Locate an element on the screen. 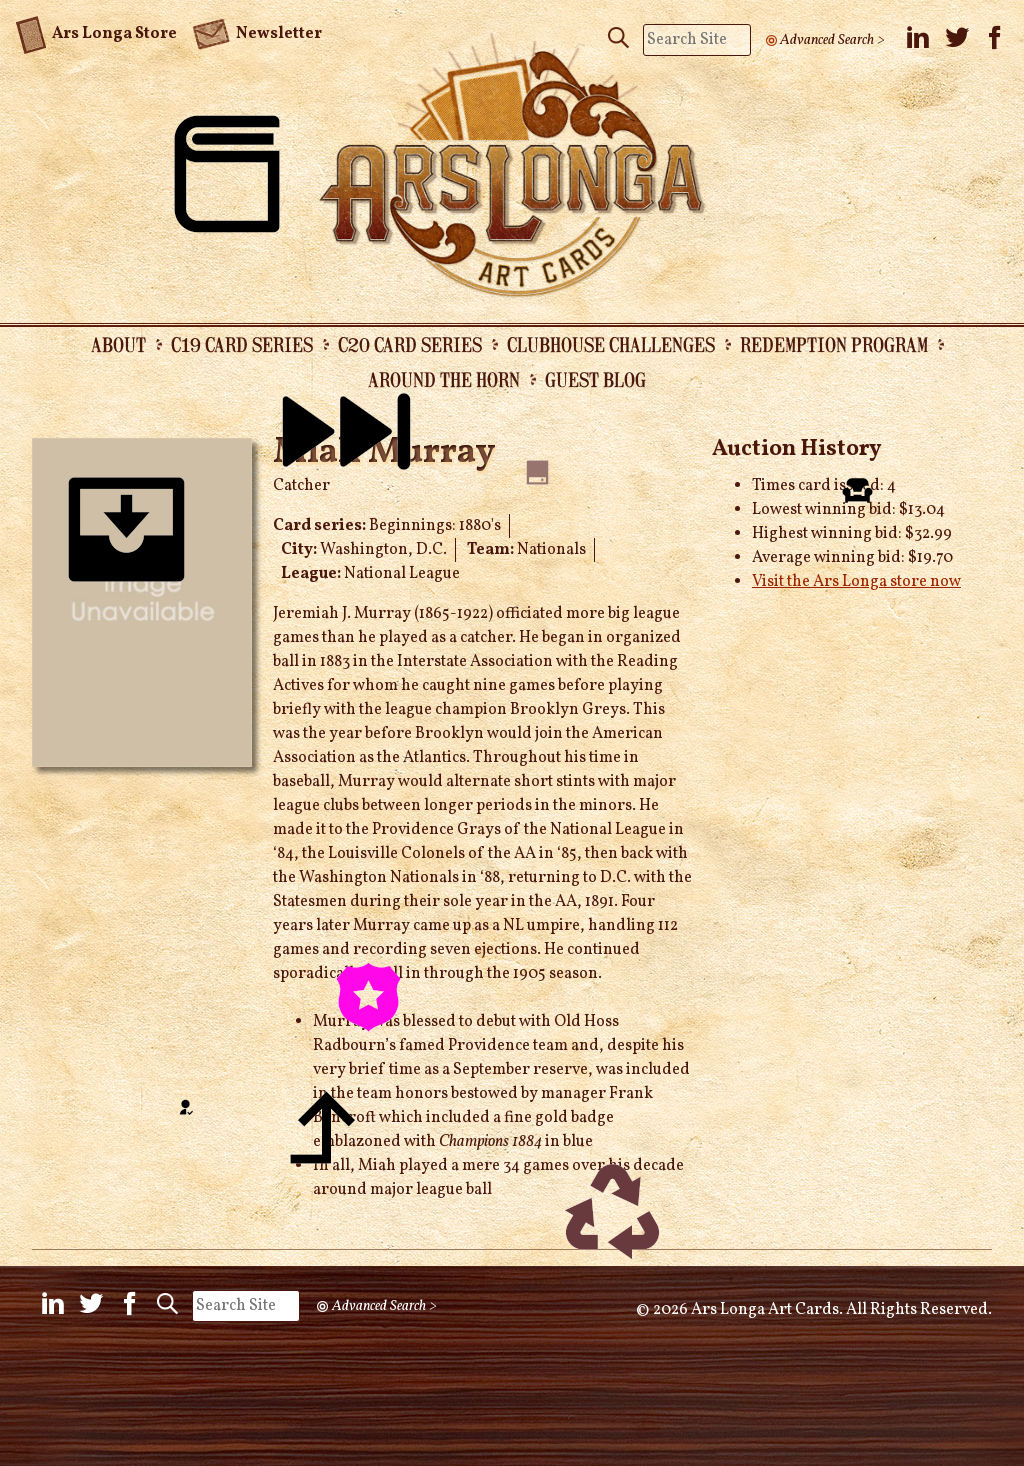  skip to the end of the track is located at coordinates (346, 431).